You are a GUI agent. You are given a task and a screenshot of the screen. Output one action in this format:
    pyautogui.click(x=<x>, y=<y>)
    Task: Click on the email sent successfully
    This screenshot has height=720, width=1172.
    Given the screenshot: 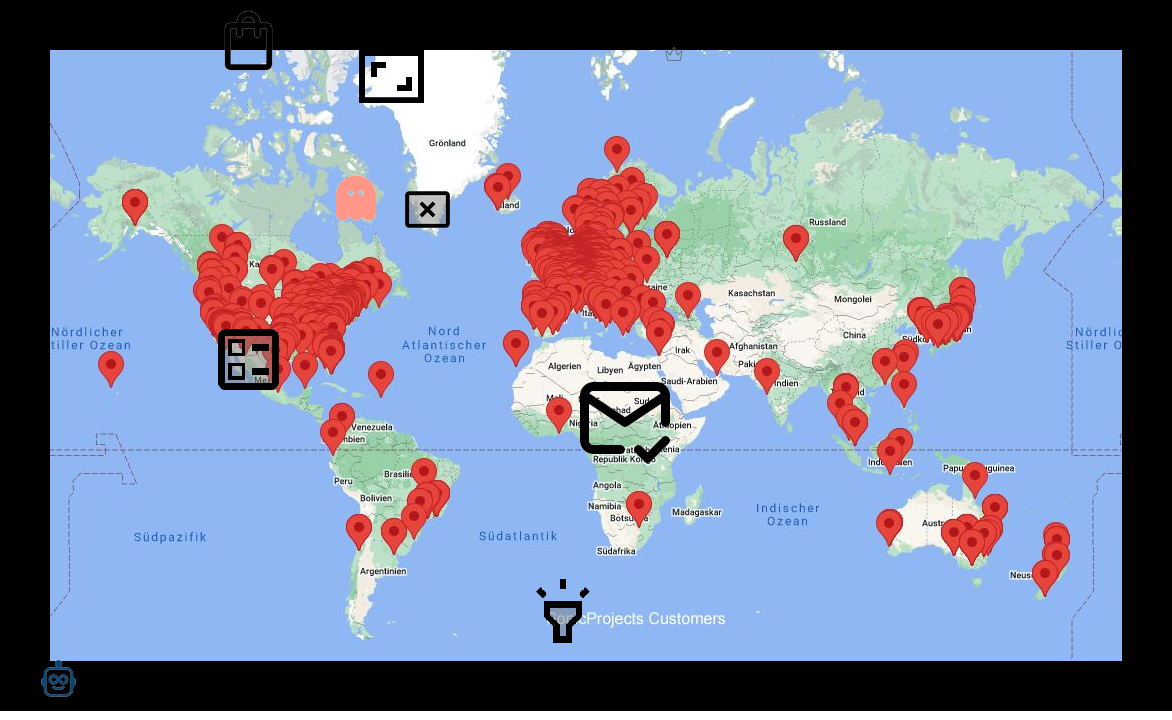 What is the action you would take?
    pyautogui.click(x=625, y=418)
    